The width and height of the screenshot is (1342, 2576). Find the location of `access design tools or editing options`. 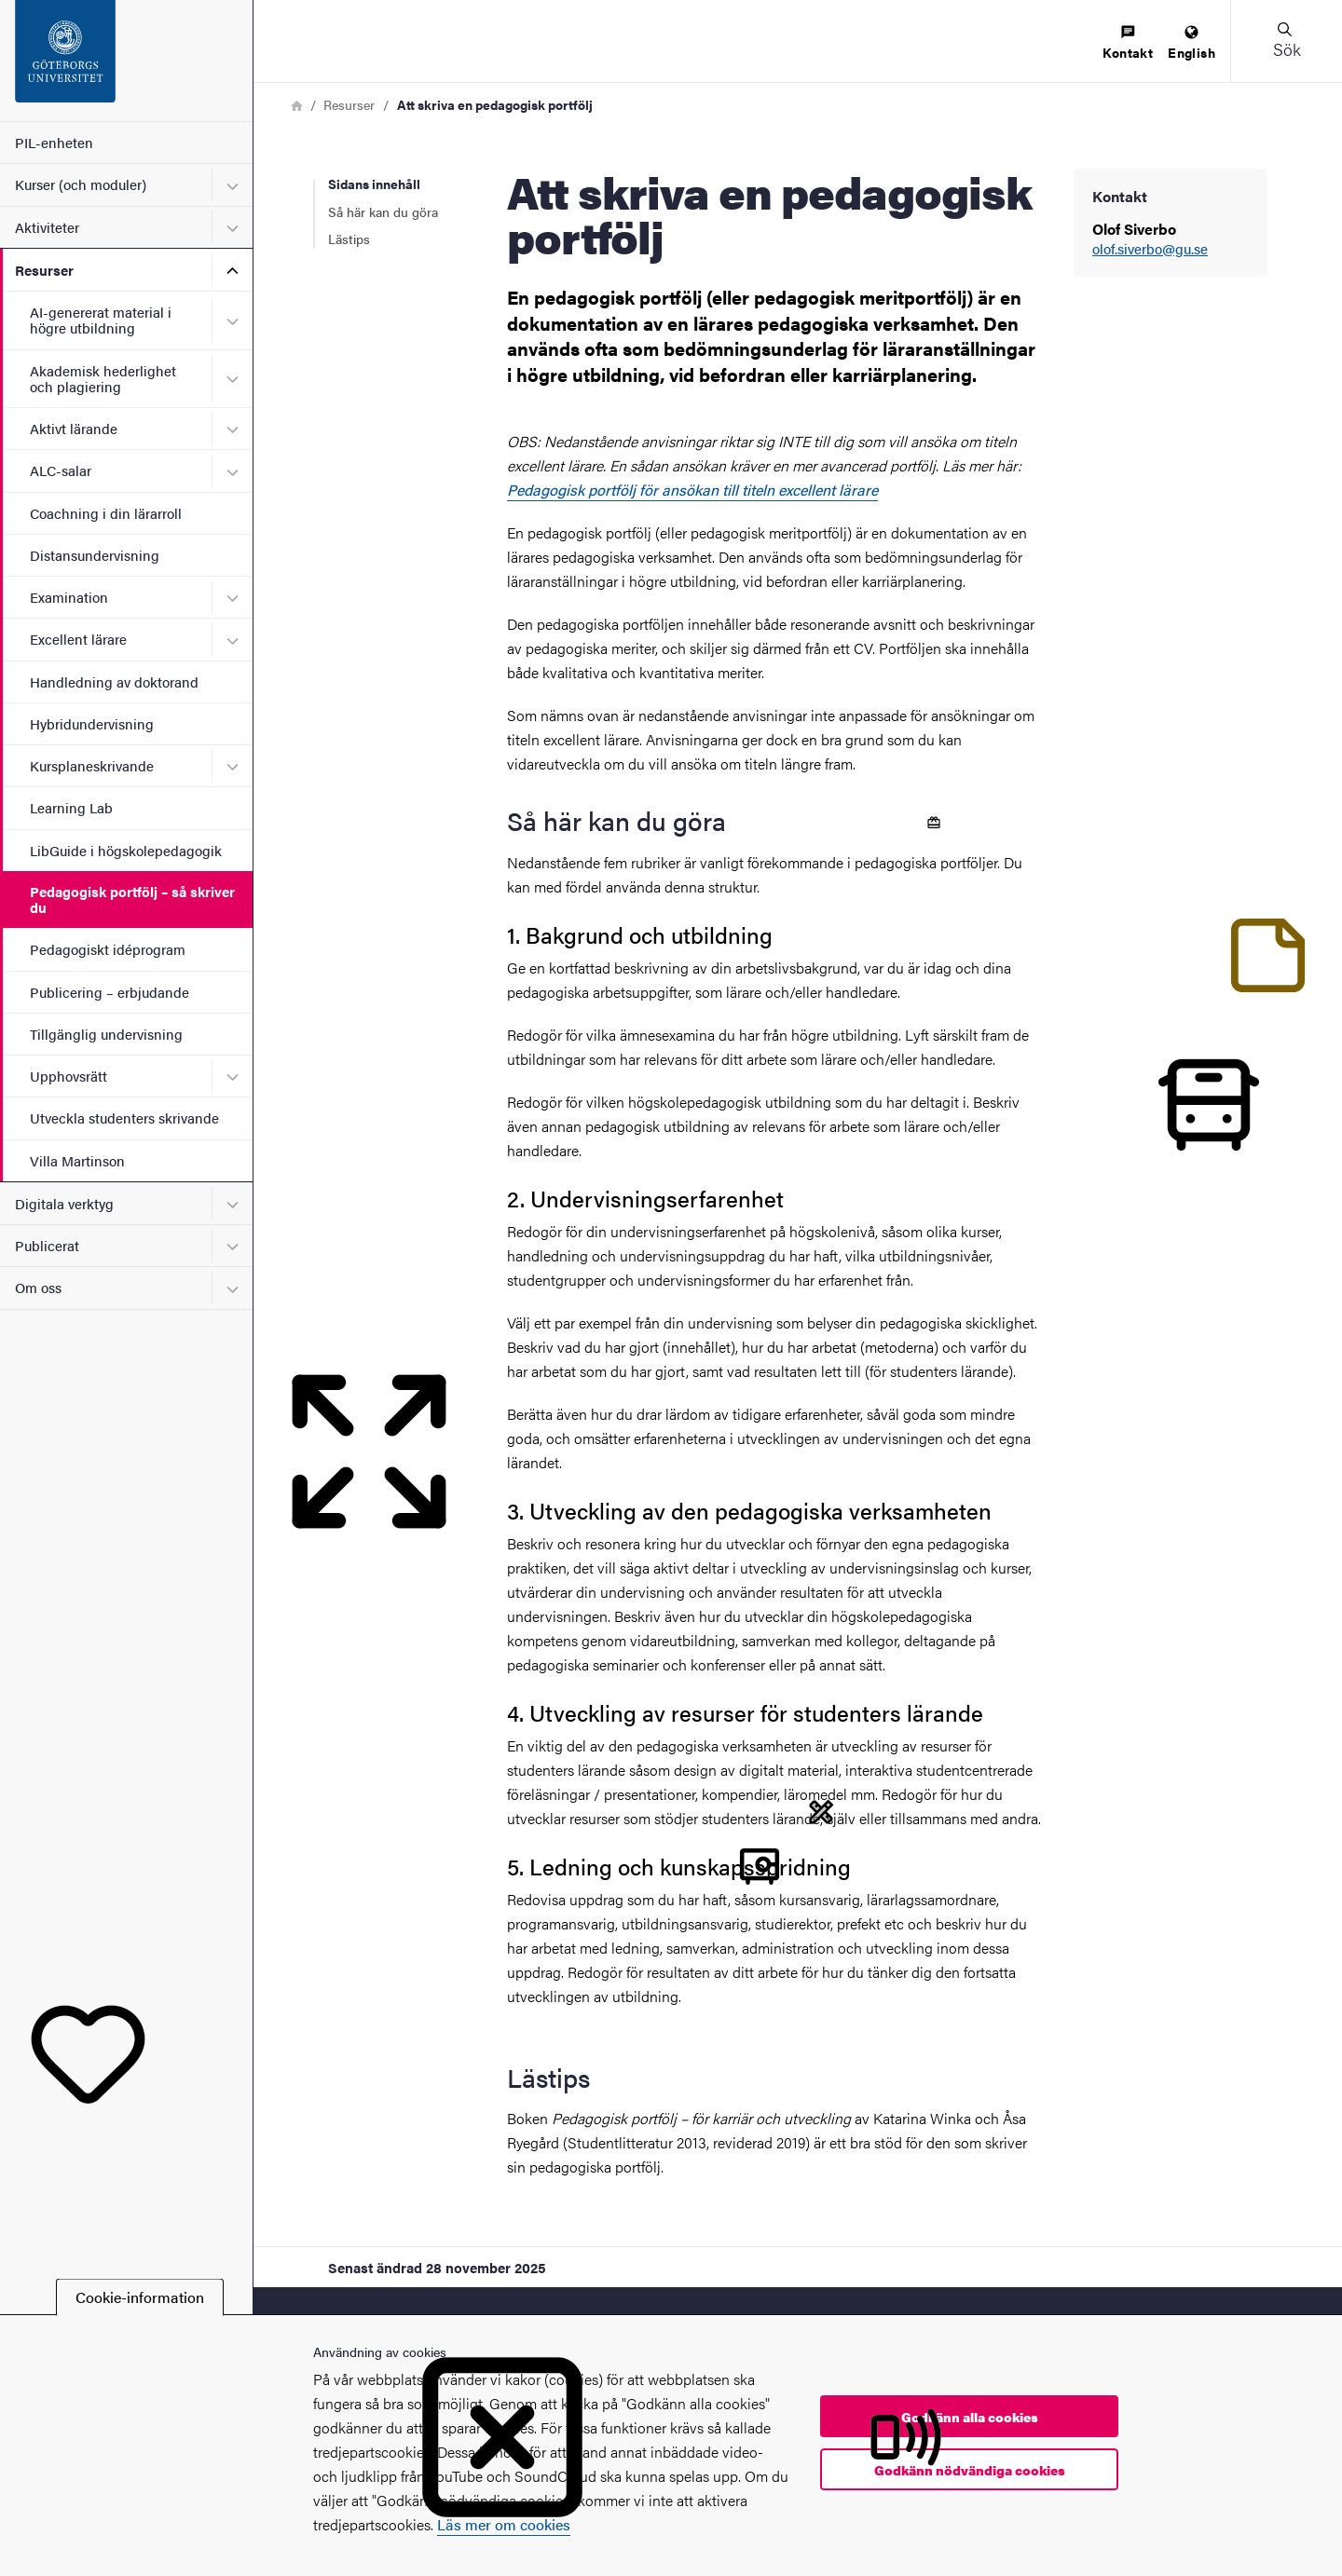

access design tools or editing options is located at coordinates (821, 1812).